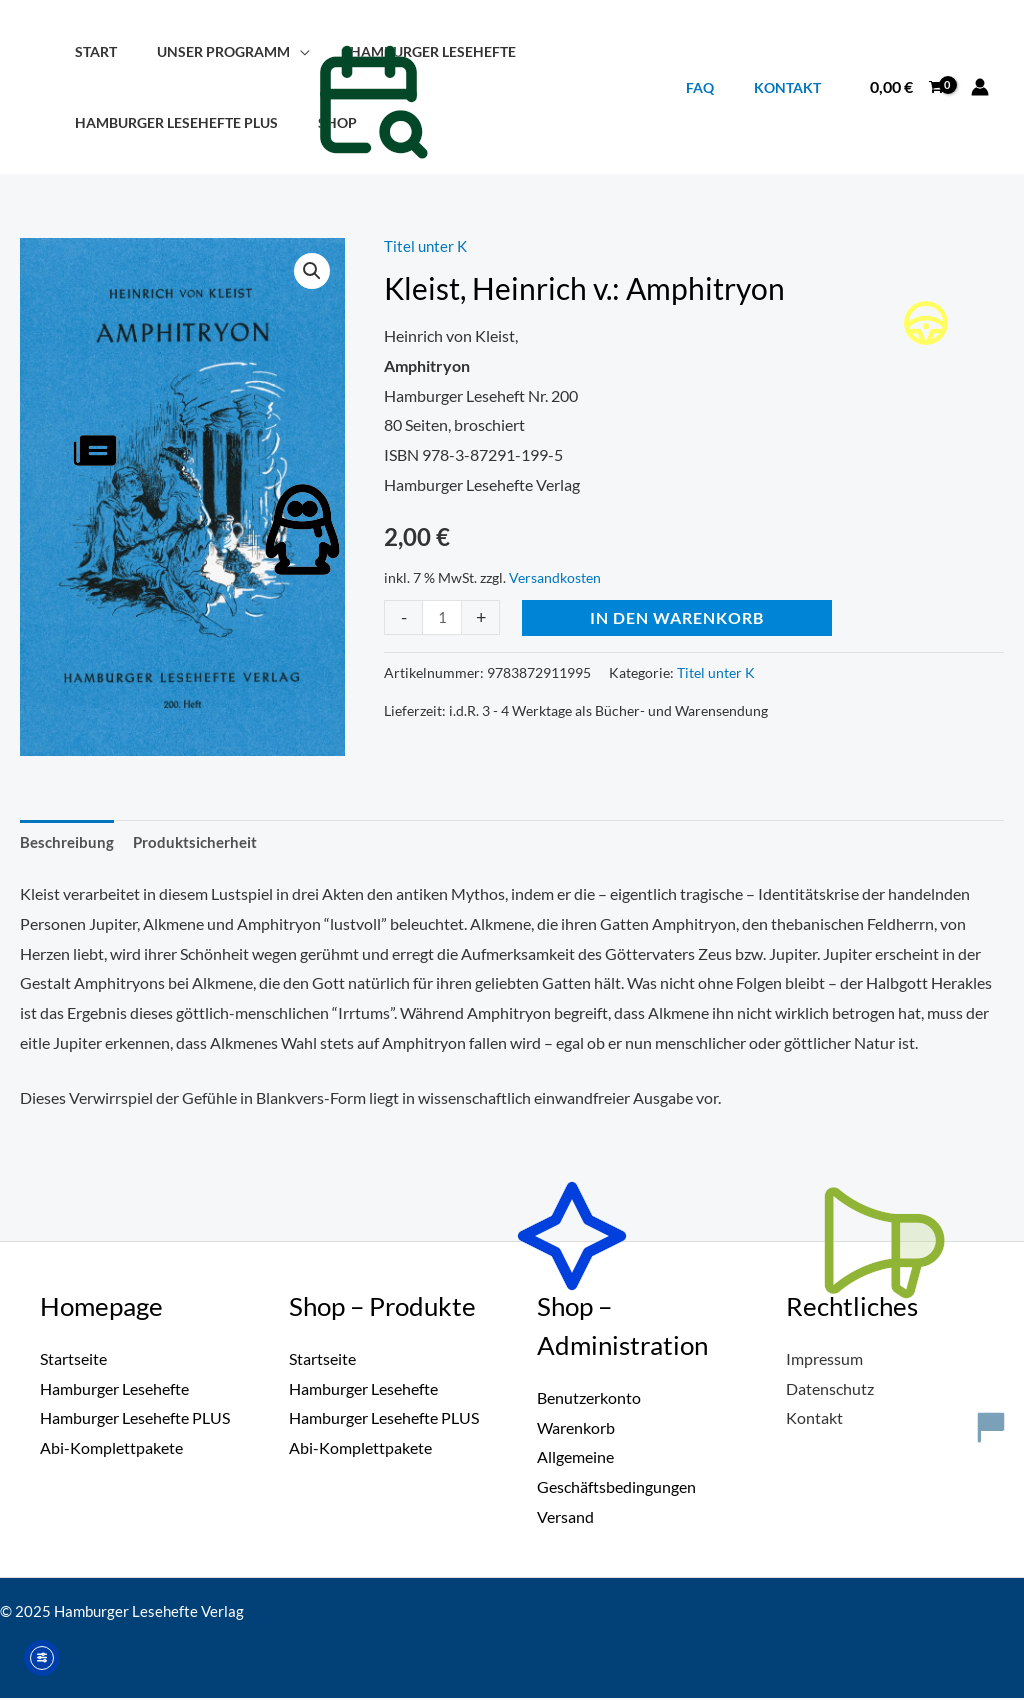 This screenshot has width=1024, height=1700. Describe the element at coordinates (991, 1426) in the screenshot. I see `flag an item for review or attention` at that location.